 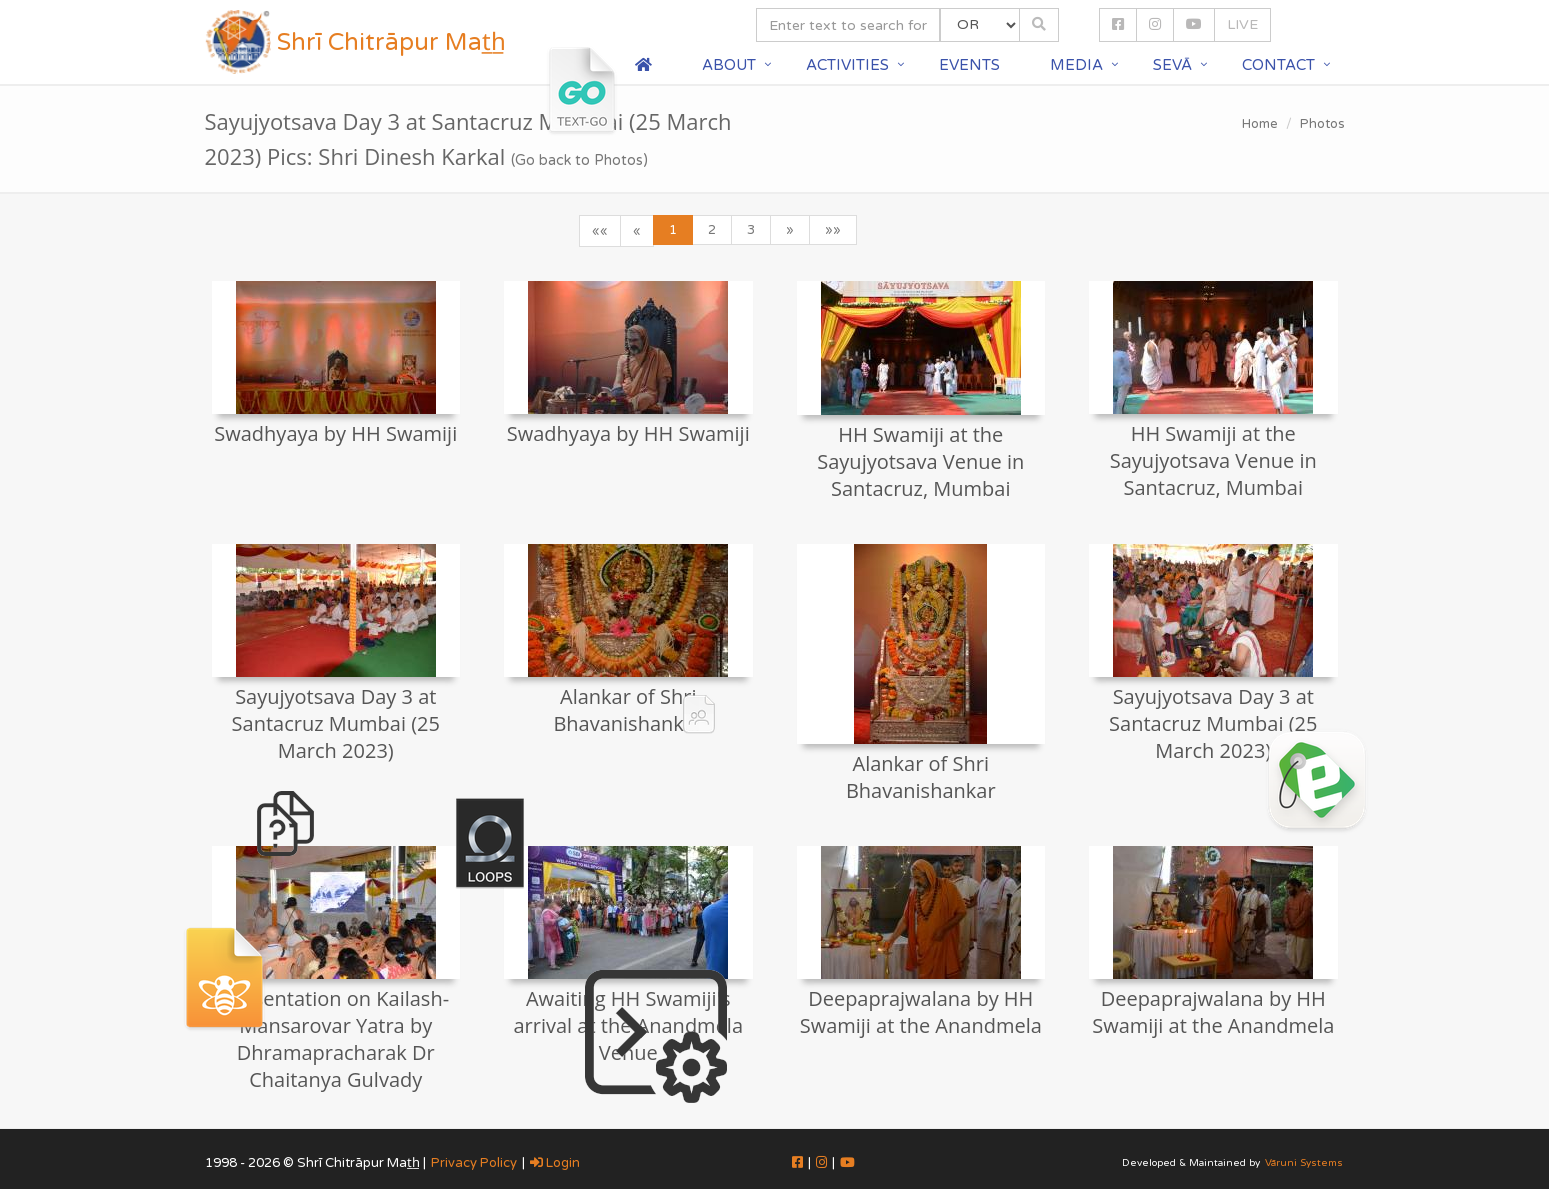 What do you see at coordinates (1317, 780) in the screenshot?
I see `open easytag music tagging application` at bounding box center [1317, 780].